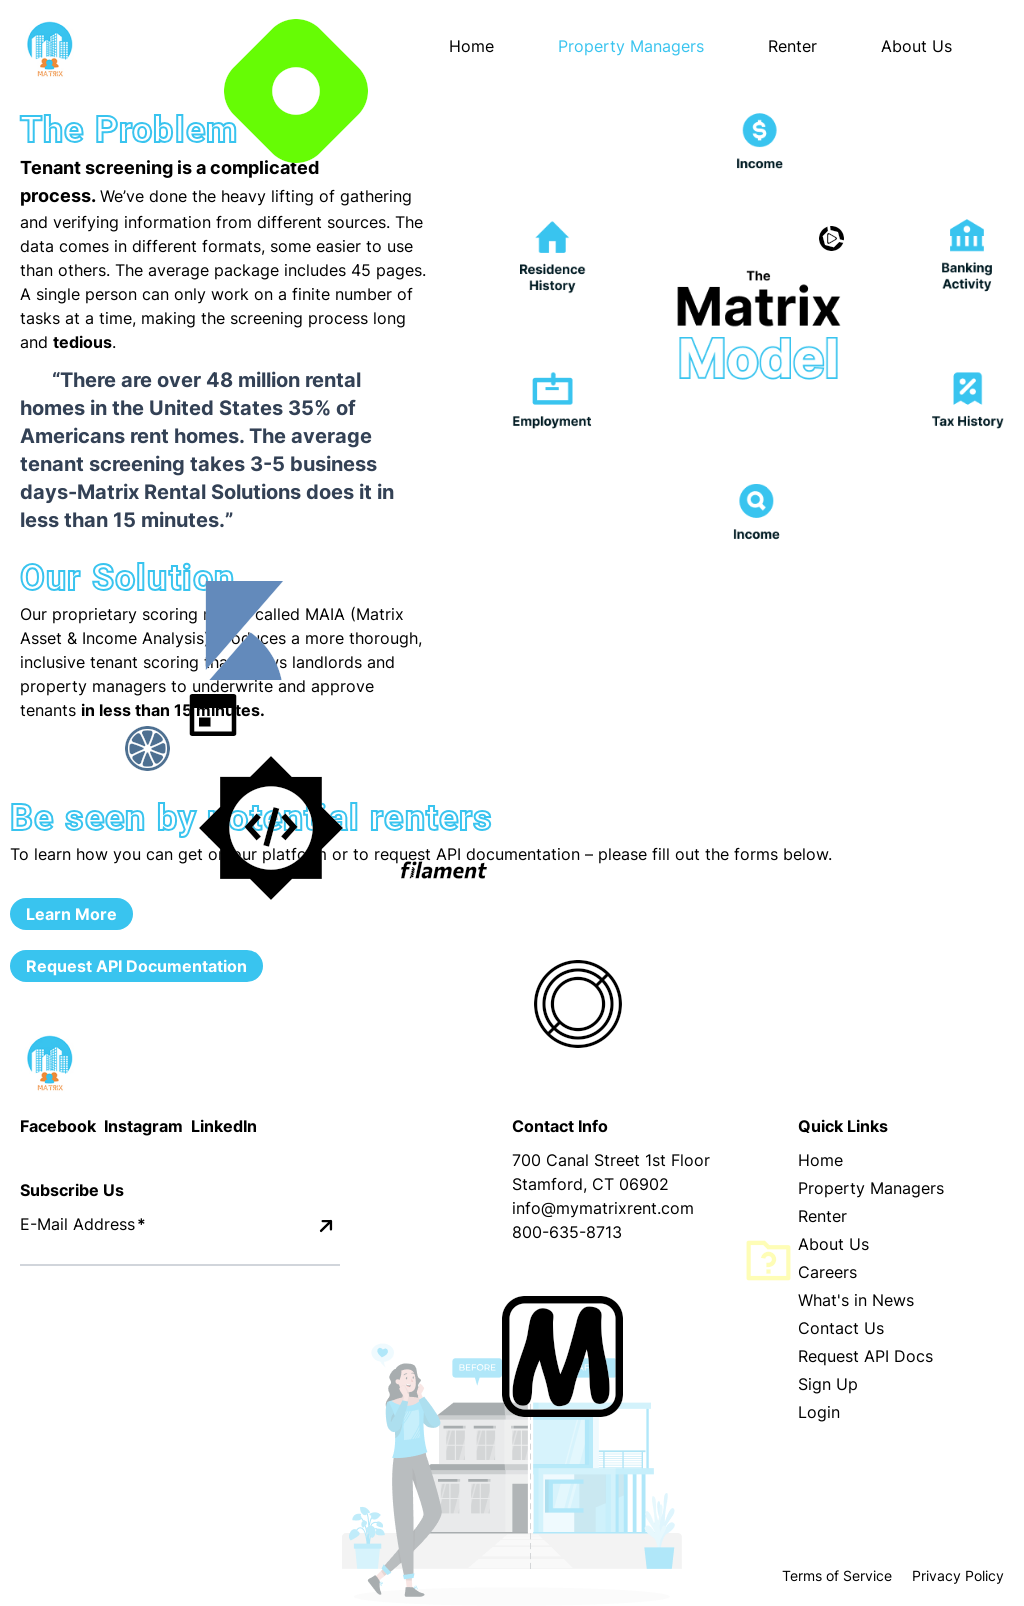 The height and width of the screenshot is (1606, 1024). I want to click on open MangaUpdates website or app, so click(562, 1356).